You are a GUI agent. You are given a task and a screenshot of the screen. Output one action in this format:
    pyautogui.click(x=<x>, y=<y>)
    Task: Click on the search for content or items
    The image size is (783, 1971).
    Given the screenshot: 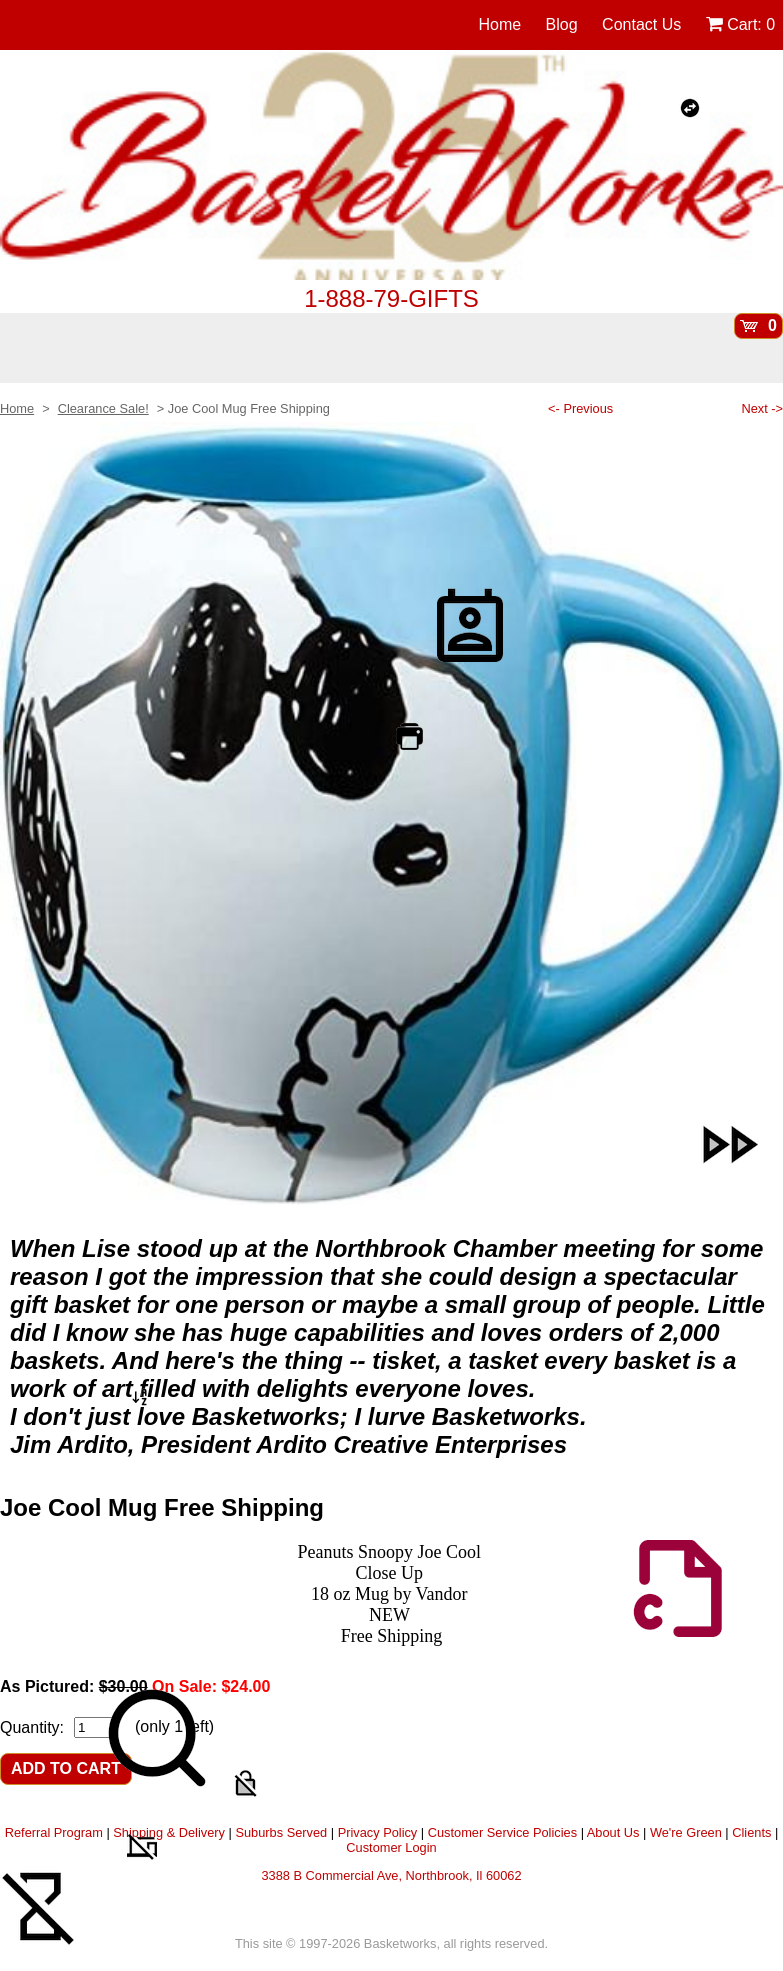 What is the action you would take?
    pyautogui.click(x=157, y=1738)
    